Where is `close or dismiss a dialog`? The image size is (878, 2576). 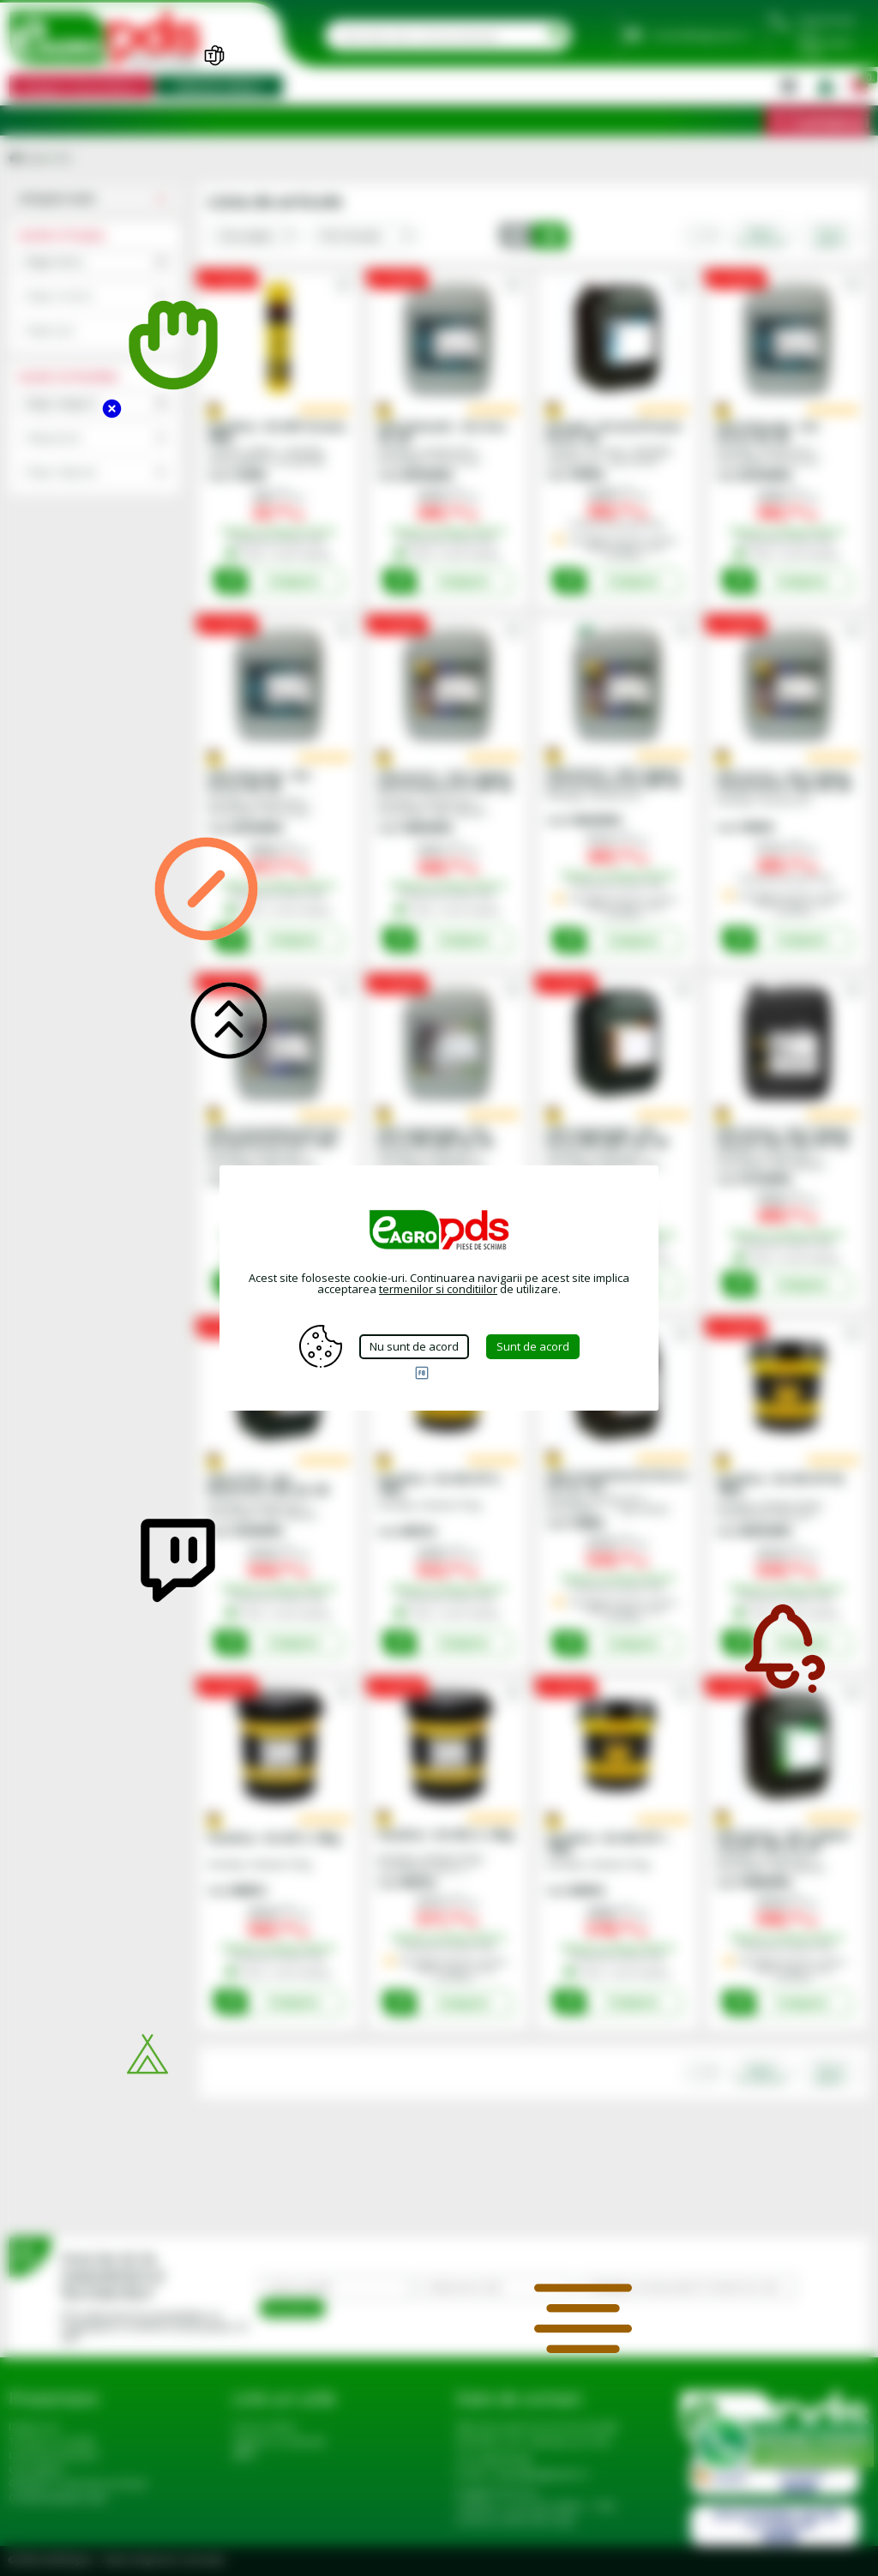
close or dismiss a dialog is located at coordinates (111, 408).